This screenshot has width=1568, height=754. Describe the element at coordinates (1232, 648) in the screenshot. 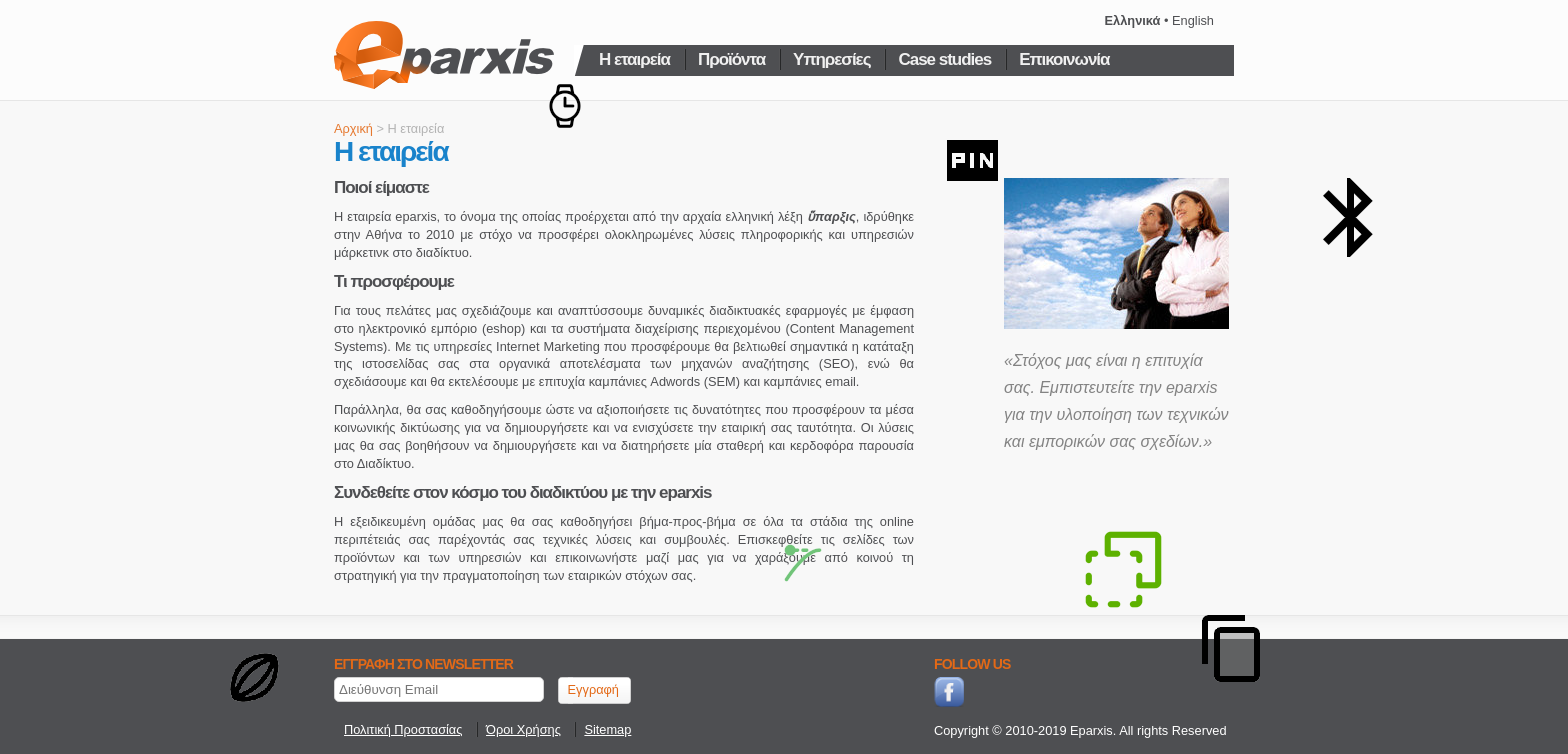

I see `copy to clipboard` at that location.